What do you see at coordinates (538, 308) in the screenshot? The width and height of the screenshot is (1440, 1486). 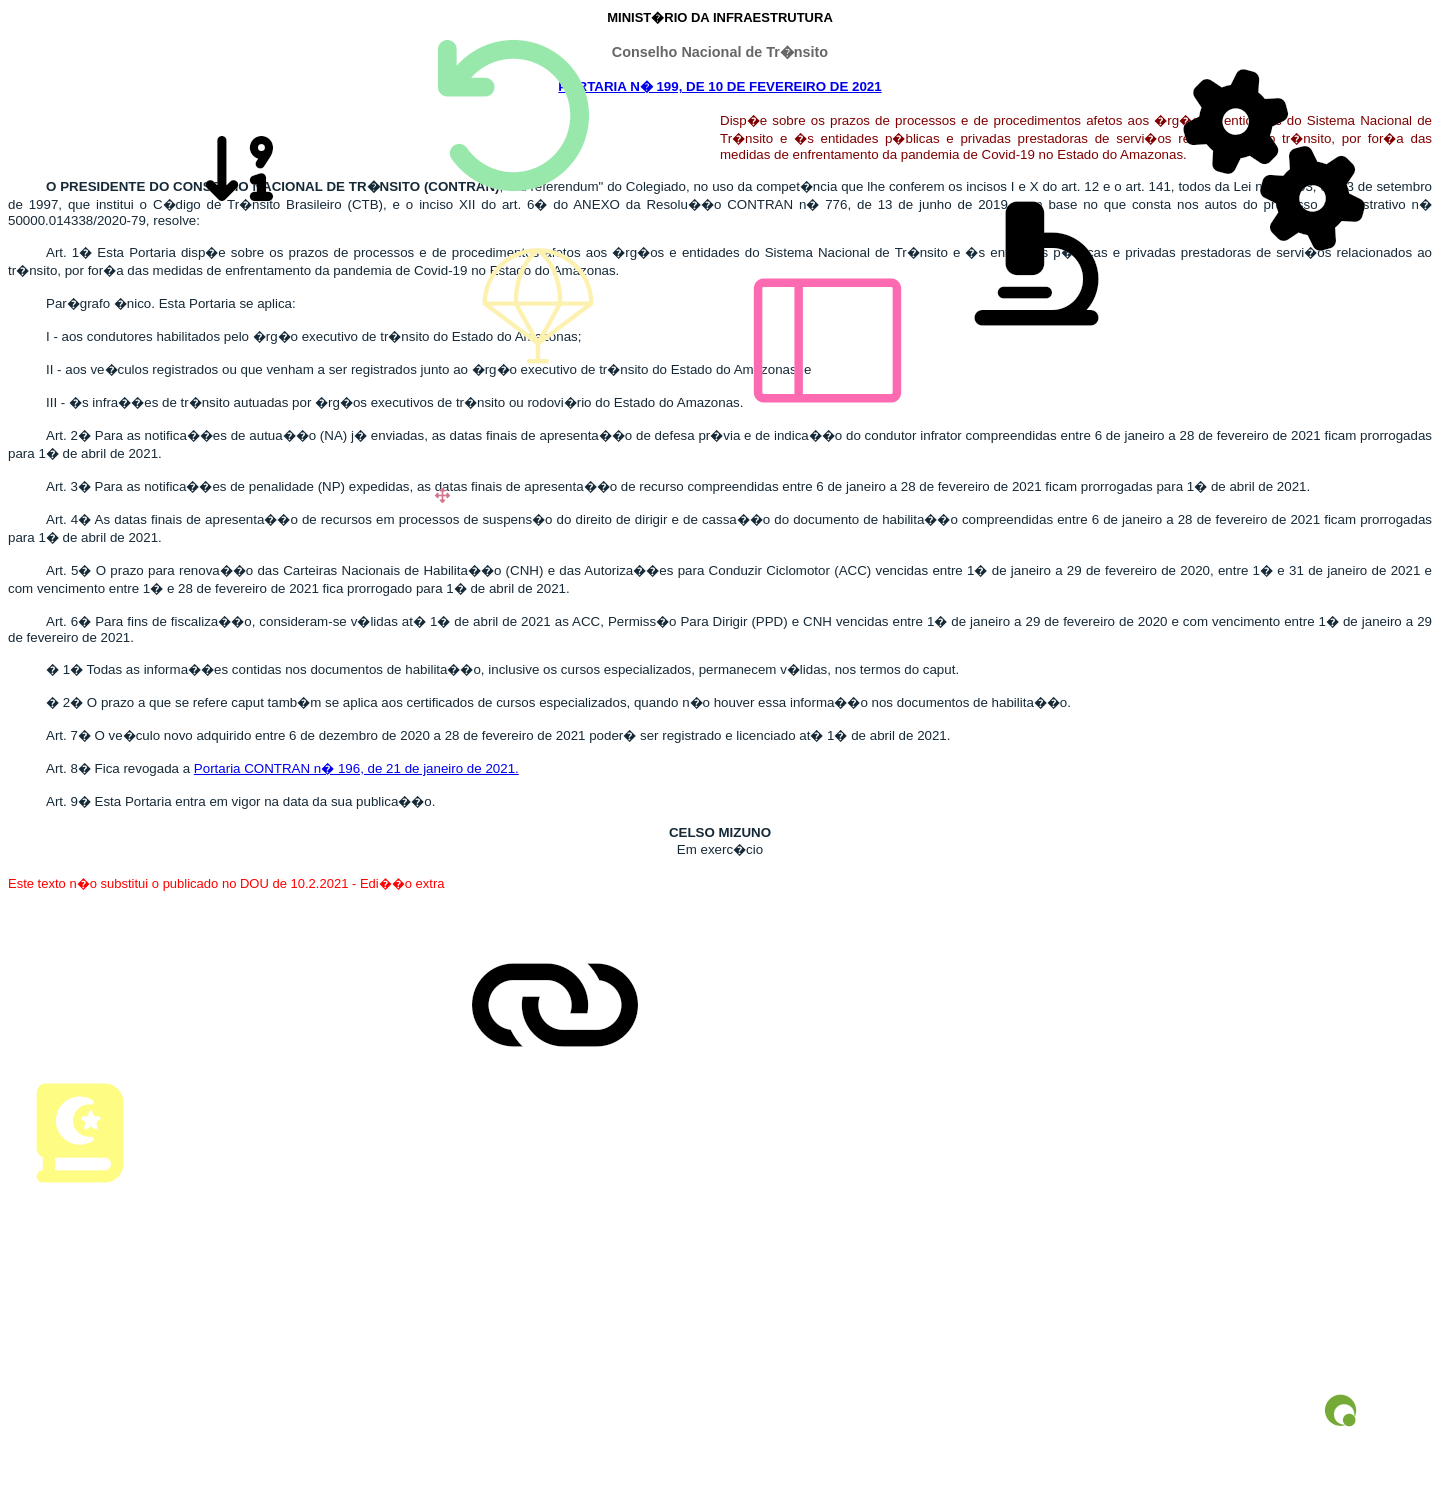 I see `access airdrop or file drop feature` at bounding box center [538, 308].